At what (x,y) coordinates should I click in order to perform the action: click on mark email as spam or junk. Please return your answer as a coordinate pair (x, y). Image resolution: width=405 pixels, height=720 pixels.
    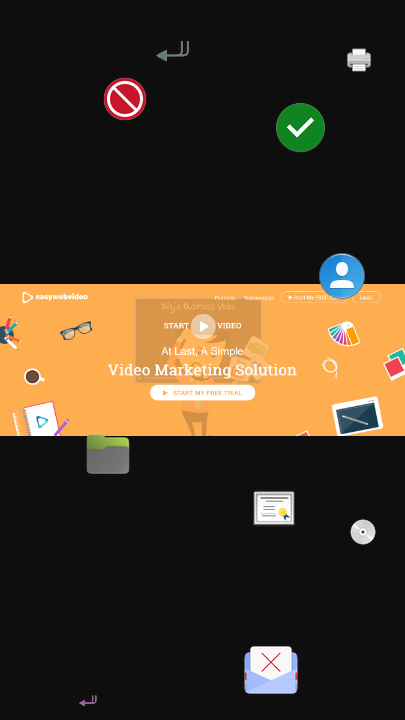
    Looking at the image, I should click on (271, 673).